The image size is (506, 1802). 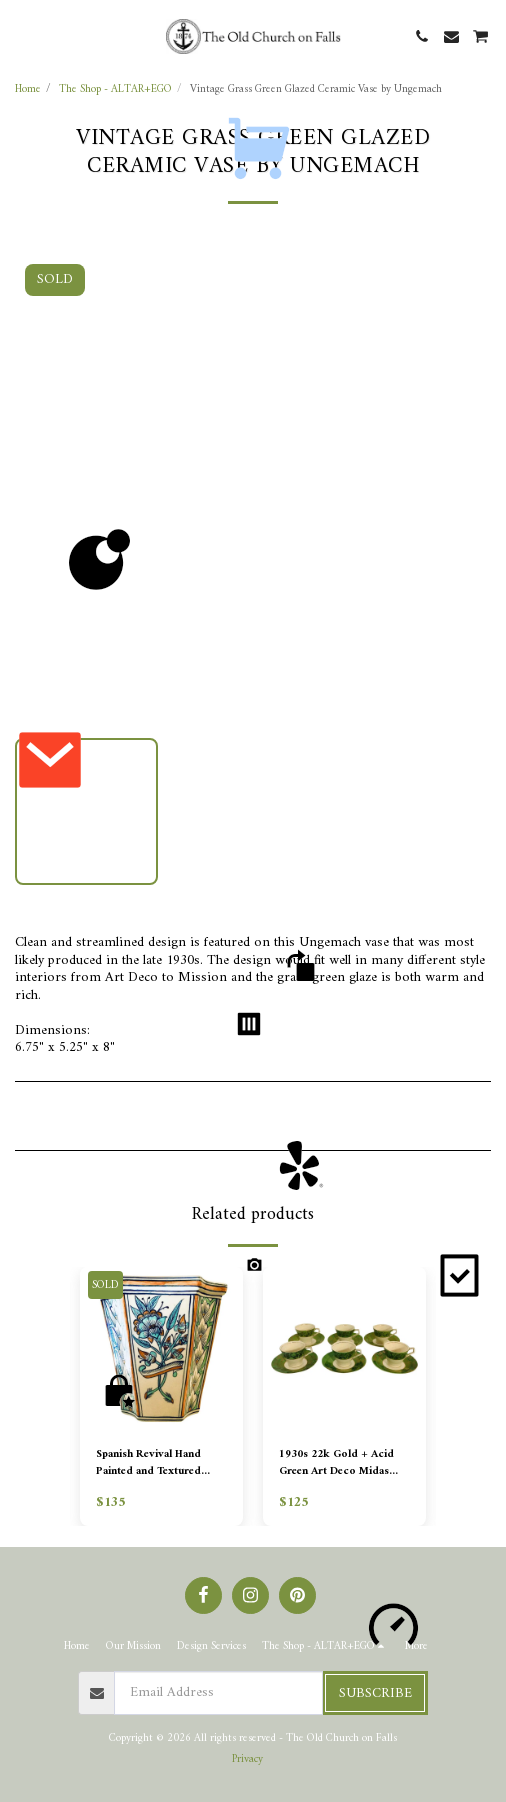 What do you see at coordinates (50, 760) in the screenshot?
I see `open your email inbox` at bounding box center [50, 760].